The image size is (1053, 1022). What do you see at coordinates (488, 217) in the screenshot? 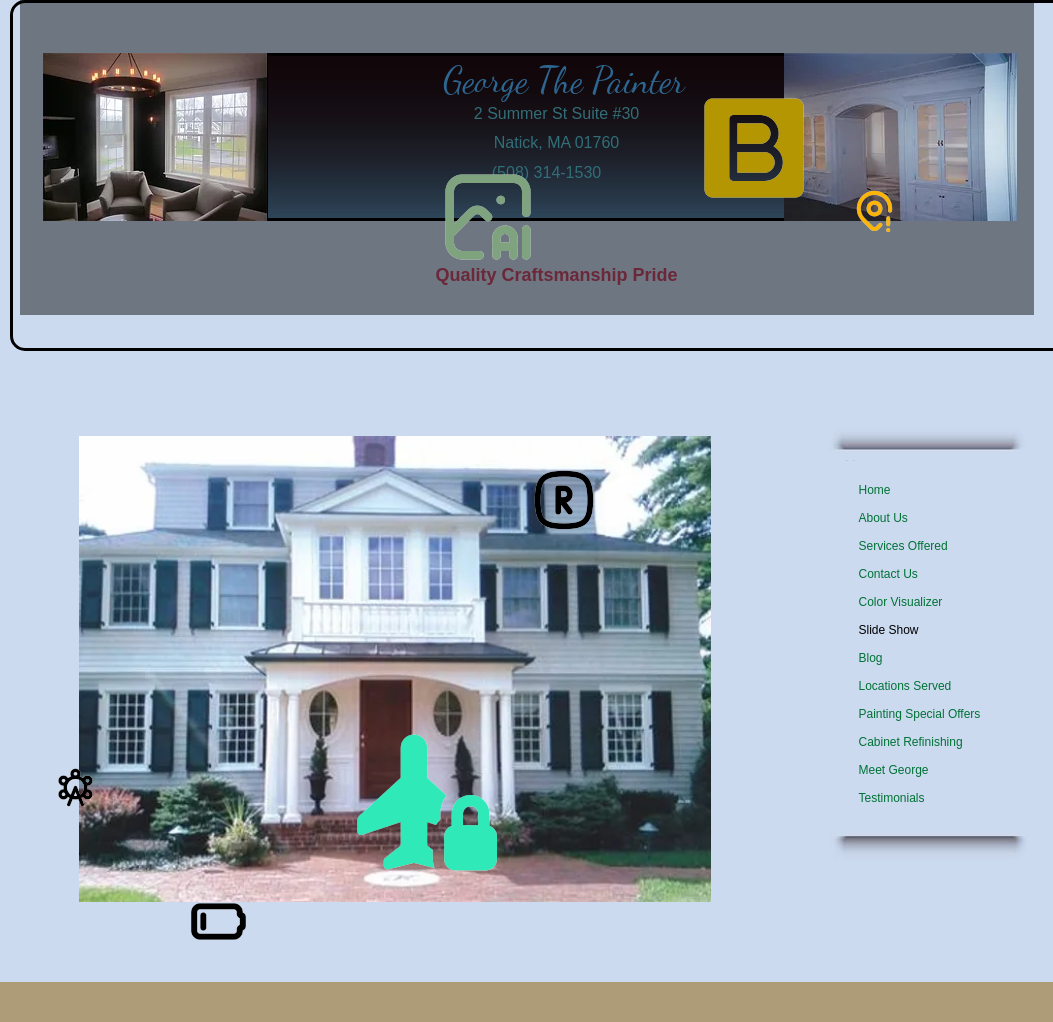
I see `enhance photo with AI tools` at bounding box center [488, 217].